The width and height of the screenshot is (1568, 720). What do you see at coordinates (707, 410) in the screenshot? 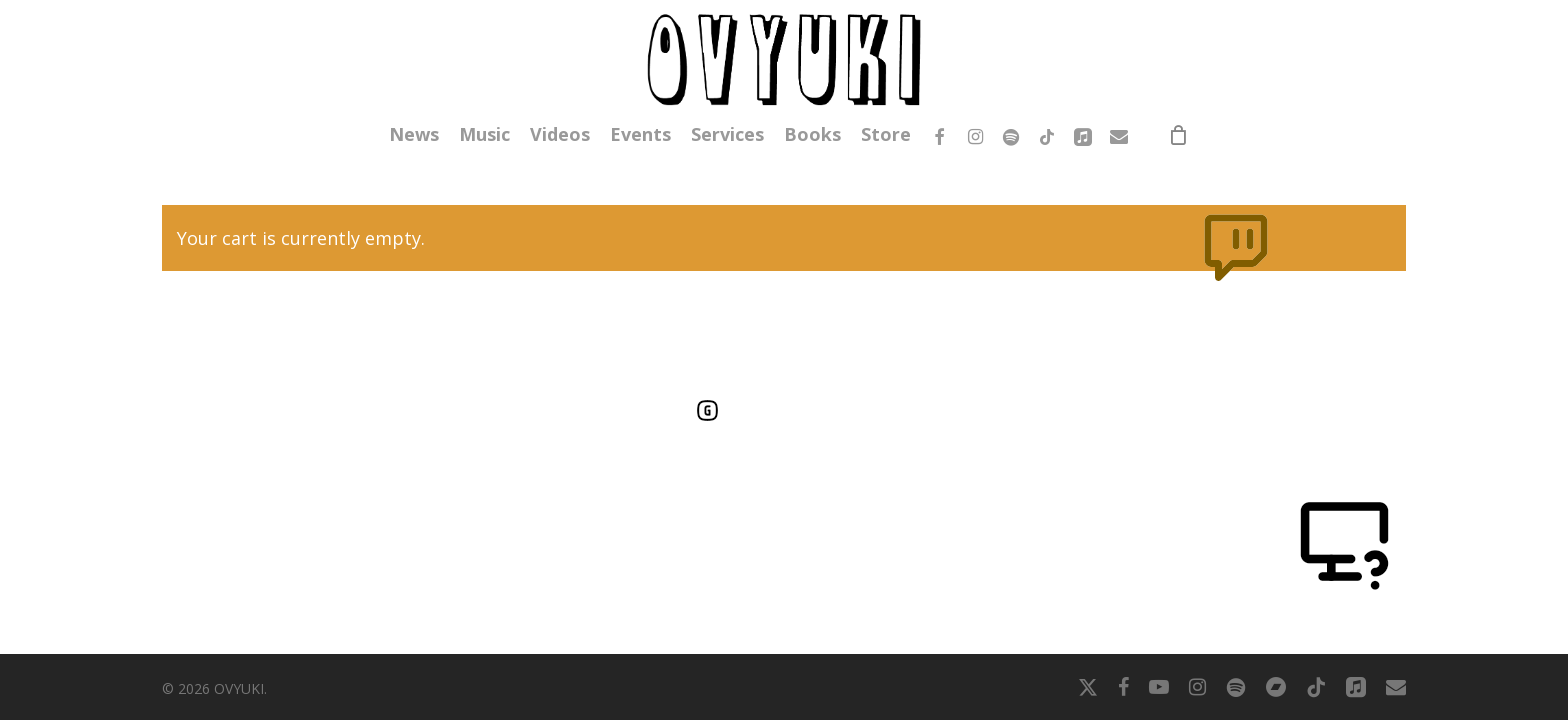
I see `google or g suite service shortcut` at bounding box center [707, 410].